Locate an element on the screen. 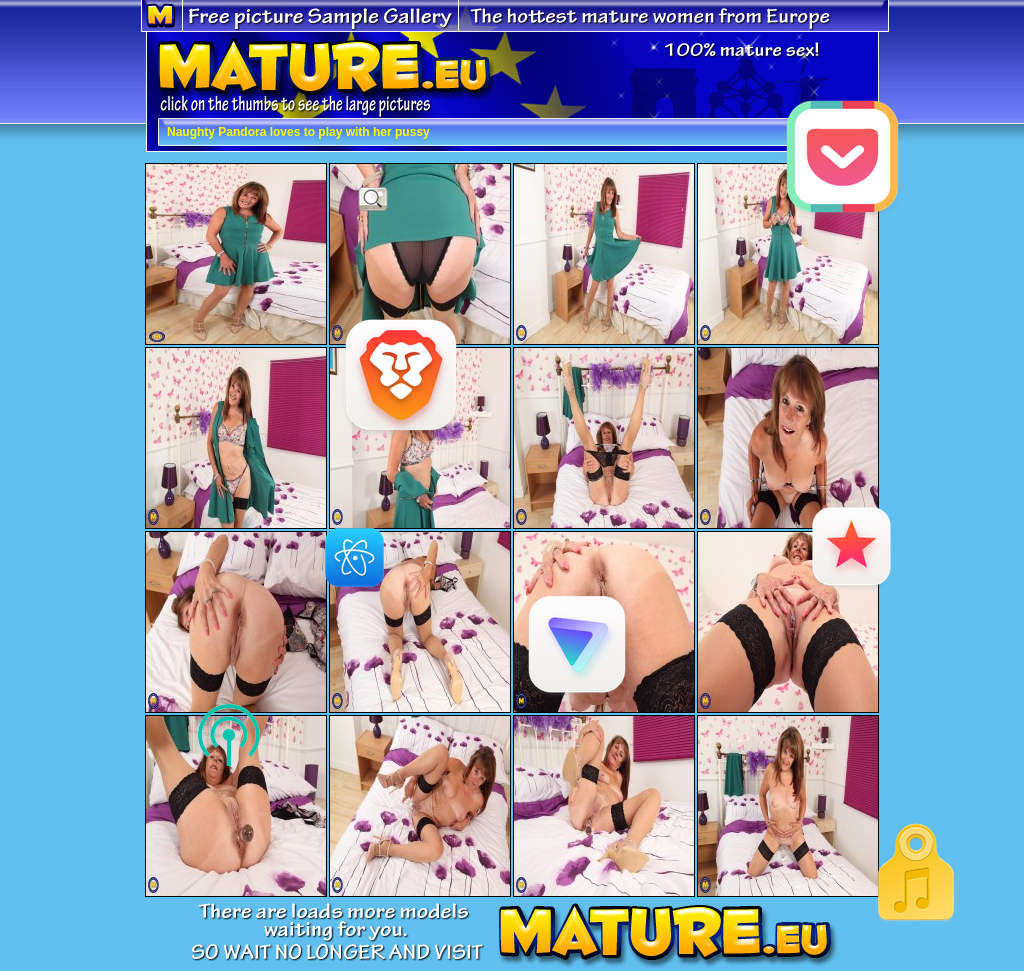  open the pocket app to view saved articles is located at coordinates (842, 156).